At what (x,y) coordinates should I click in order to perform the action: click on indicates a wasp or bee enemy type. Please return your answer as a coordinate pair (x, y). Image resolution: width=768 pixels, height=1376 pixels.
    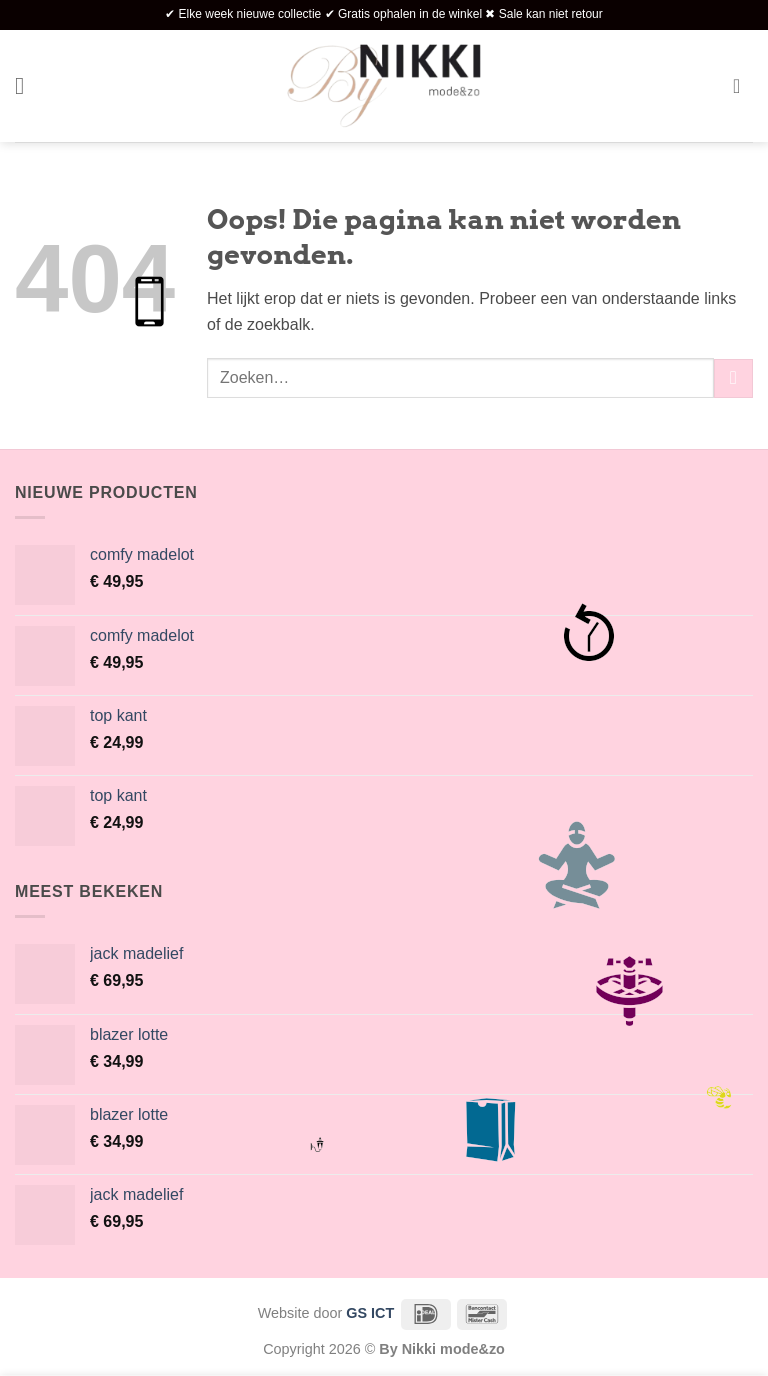
    Looking at the image, I should click on (719, 1097).